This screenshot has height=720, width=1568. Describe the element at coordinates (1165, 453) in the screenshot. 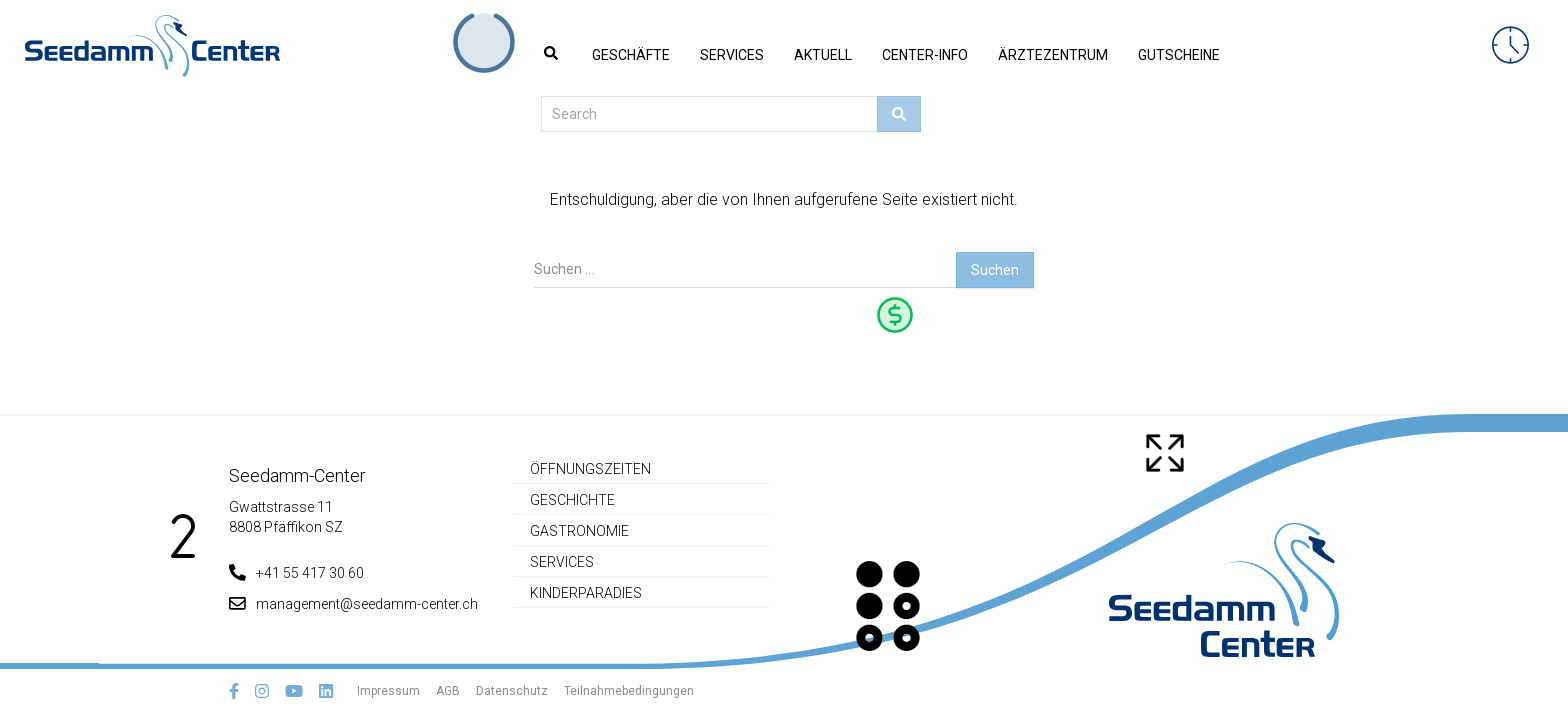

I see `expand to fullscreen mode` at that location.